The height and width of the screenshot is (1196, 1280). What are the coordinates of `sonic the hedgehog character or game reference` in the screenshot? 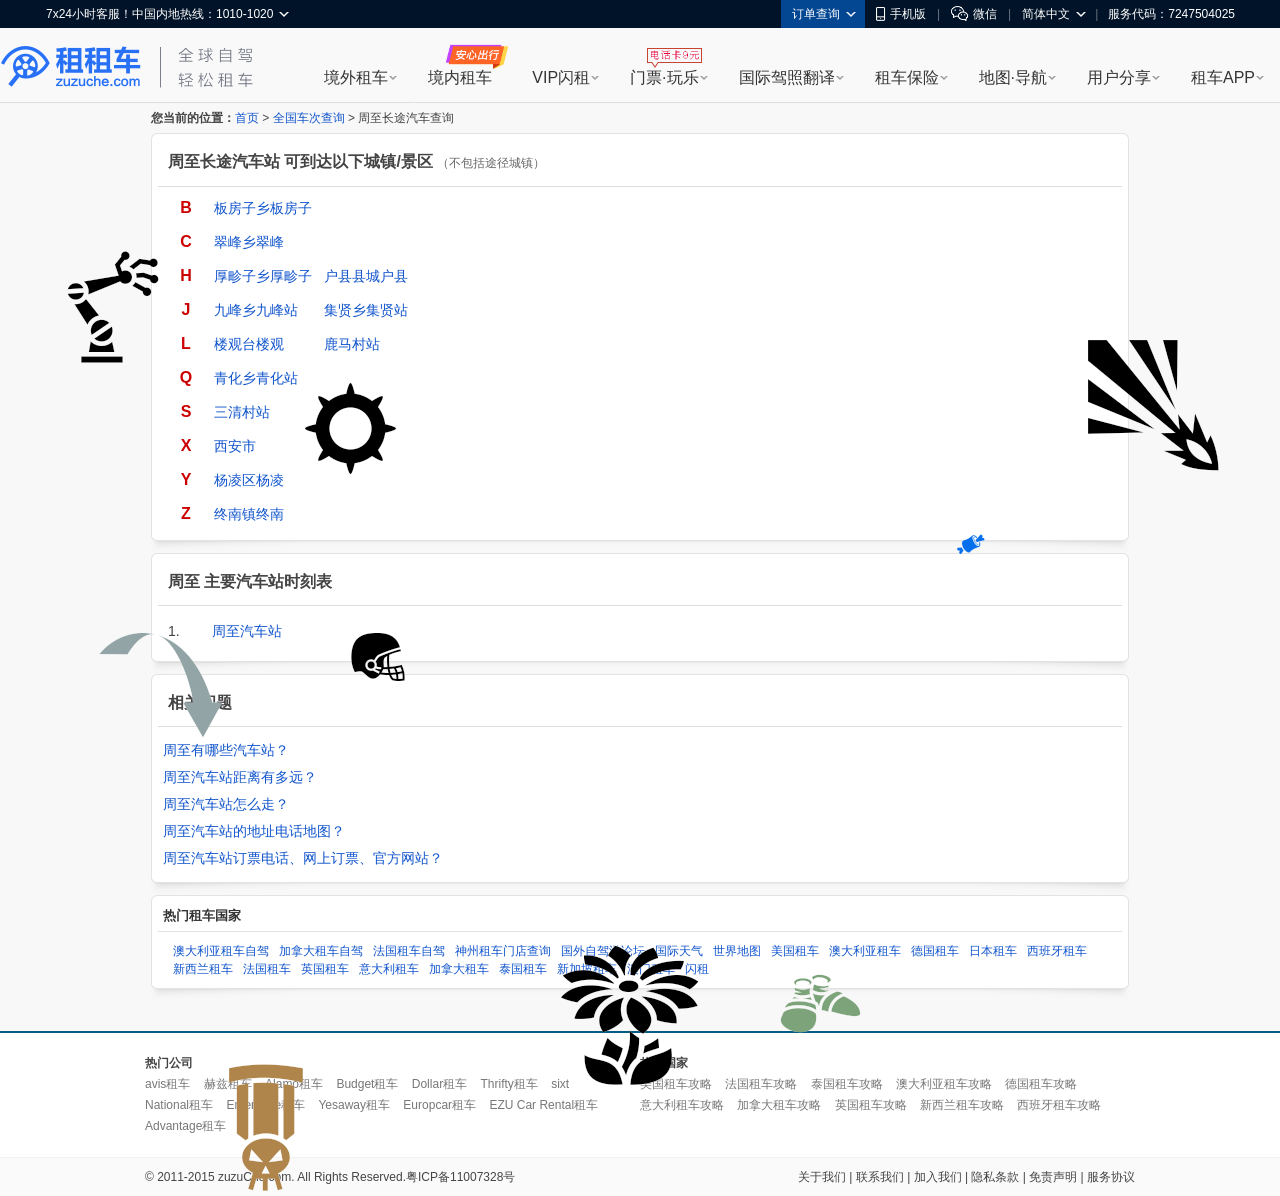 It's located at (820, 1003).